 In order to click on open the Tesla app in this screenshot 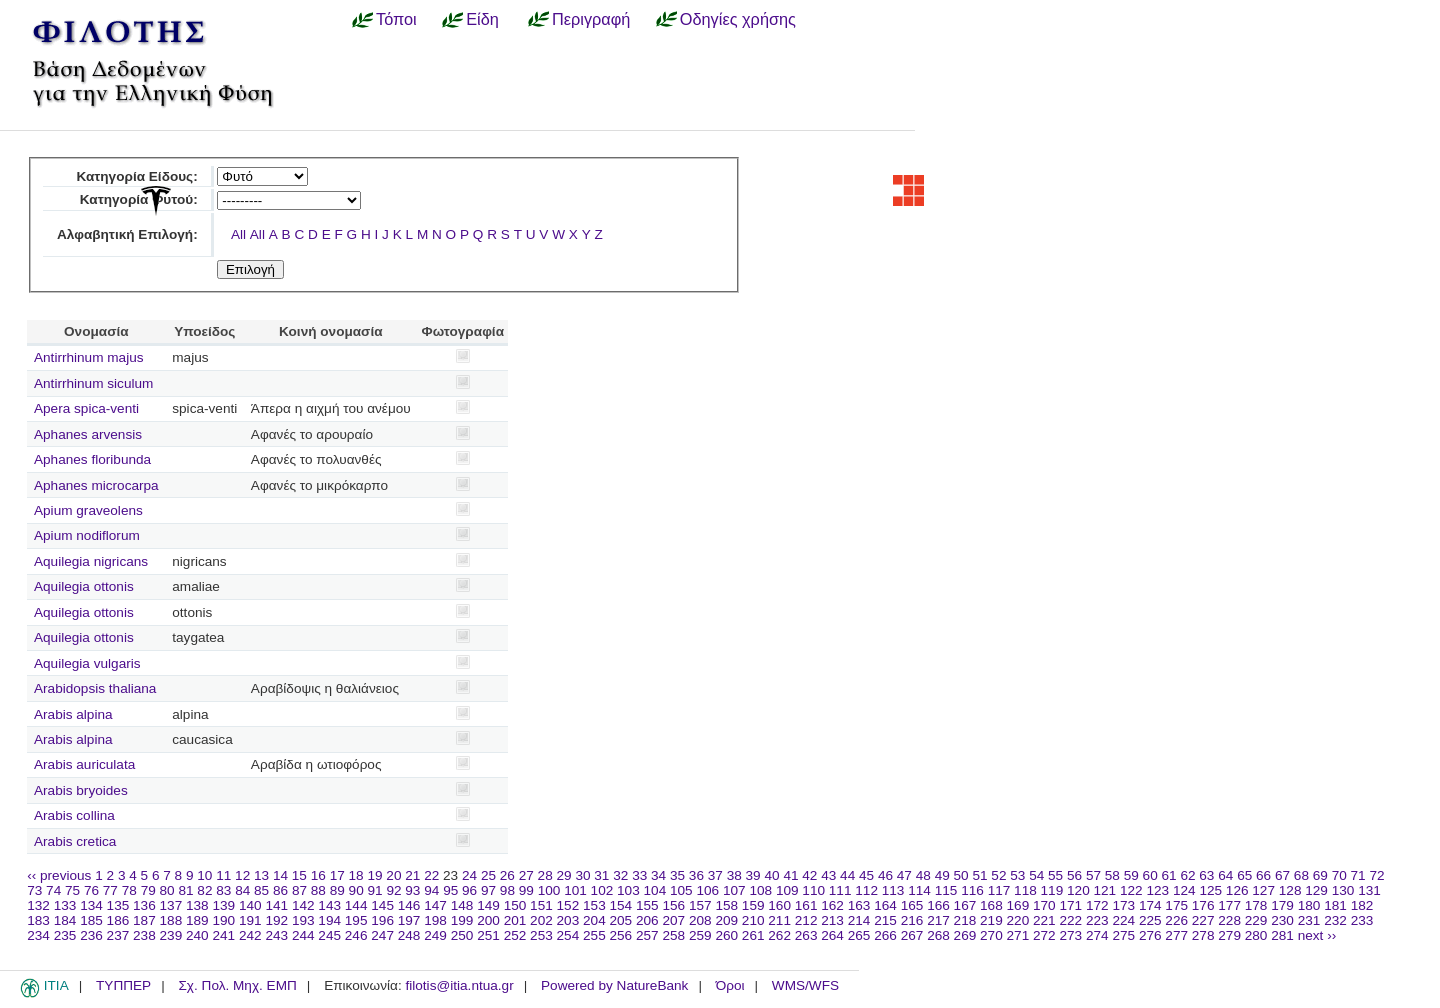, I will do `click(156, 201)`.